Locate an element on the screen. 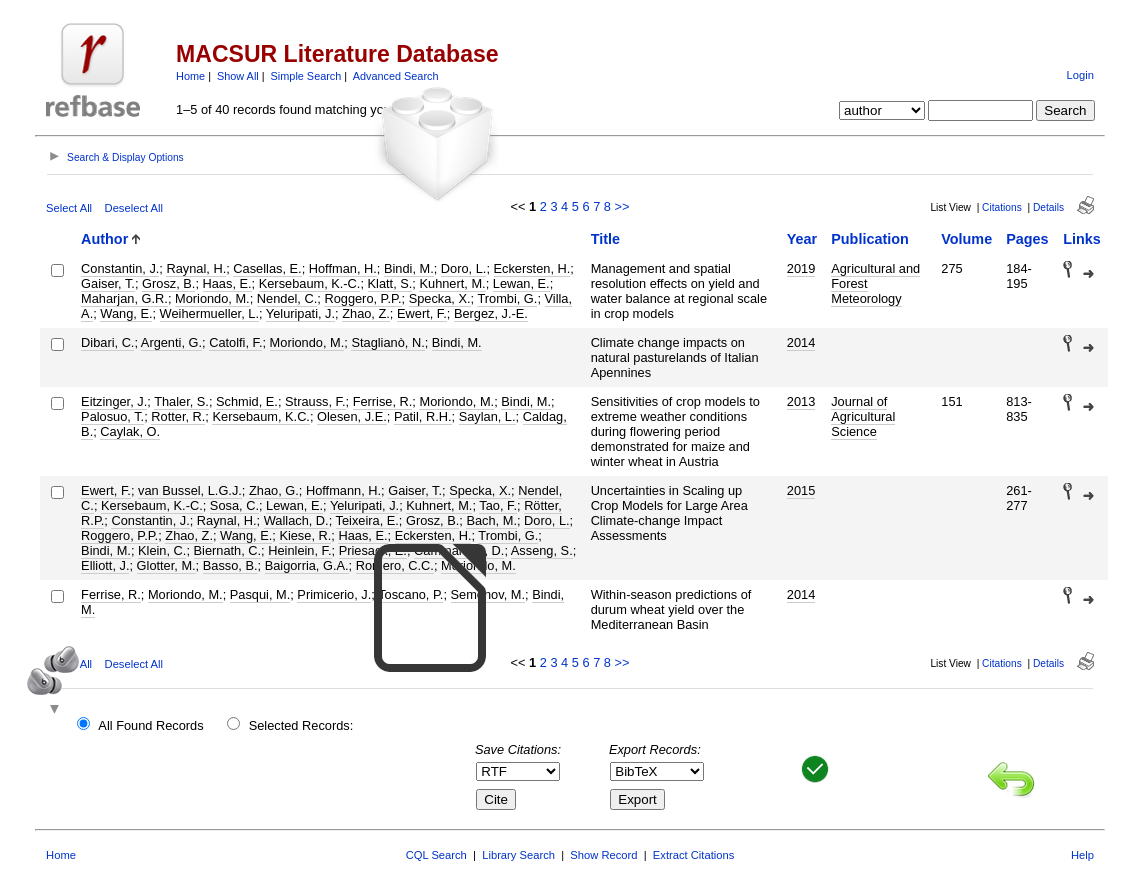 This screenshot has width=1140, height=879. redo the last undone action is located at coordinates (1012, 777).